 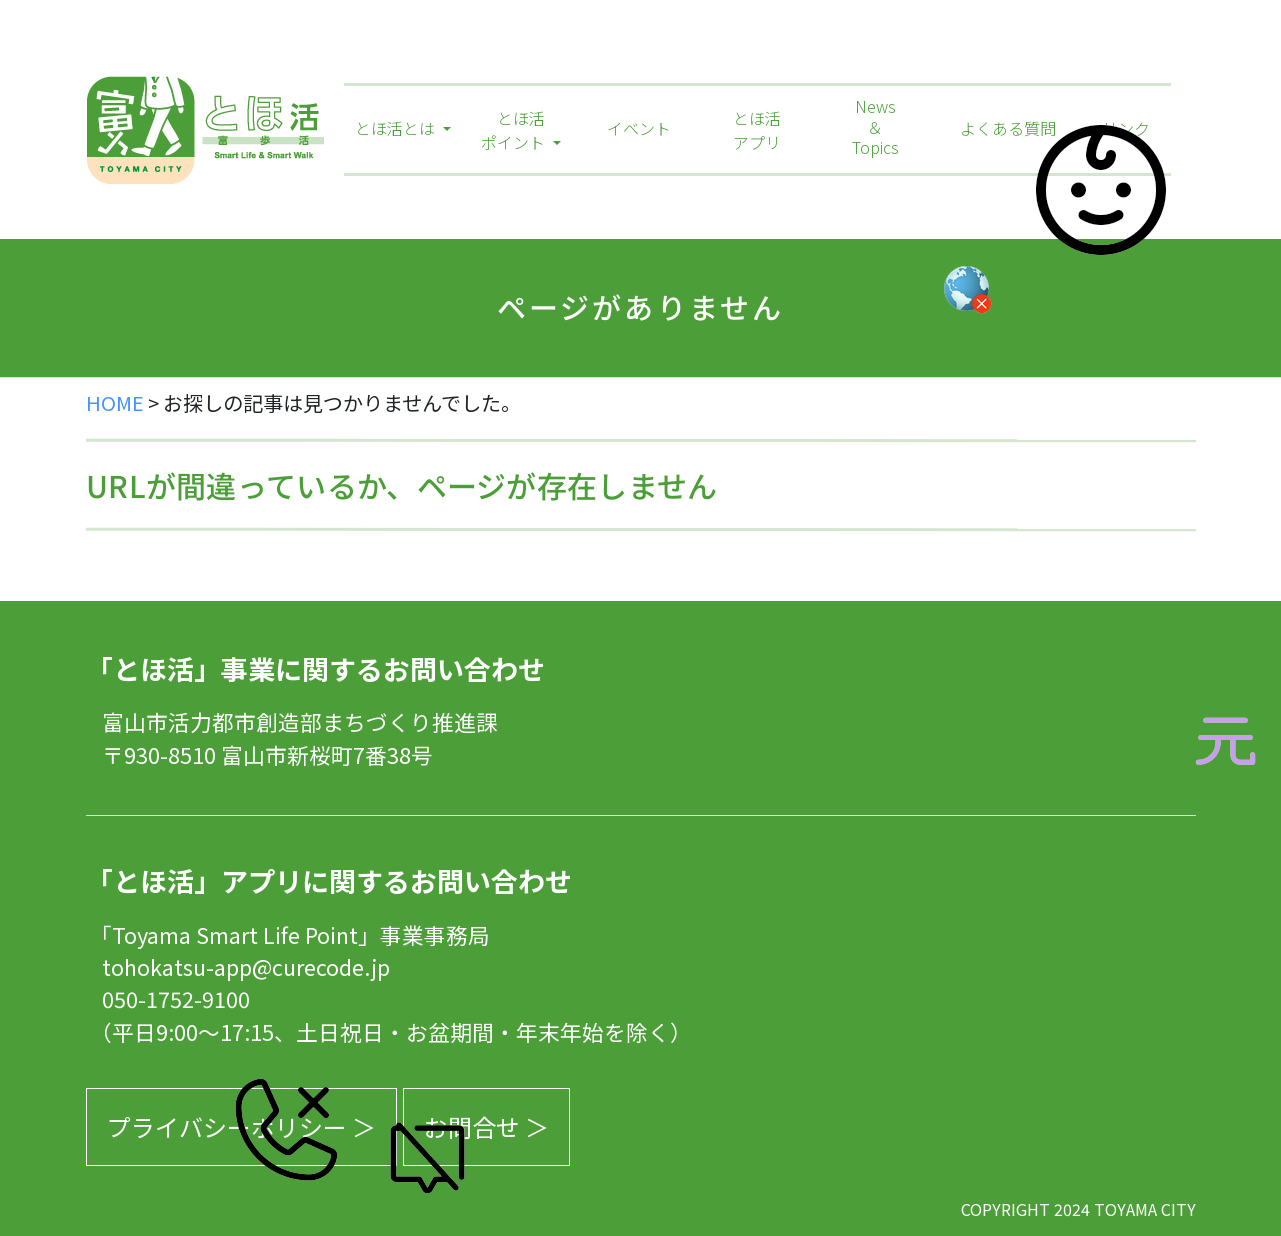 What do you see at coordinates (427, 1156) in the screenshot?
I see `mute or disable chat notifications` at bounding box center [427, 1156].